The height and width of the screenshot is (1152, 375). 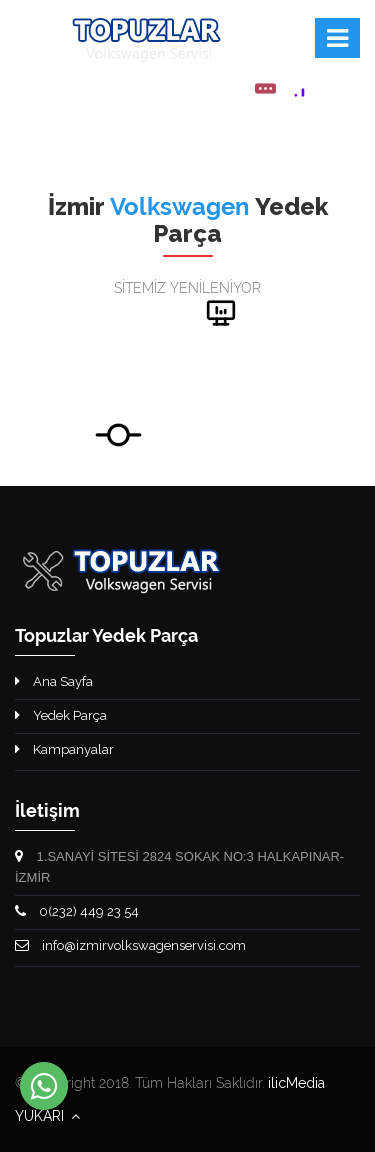 What do you see at coordinates (310, 84) in the screenshot?
I see `indicates weak signal strength` at bounding box center [310, 84].